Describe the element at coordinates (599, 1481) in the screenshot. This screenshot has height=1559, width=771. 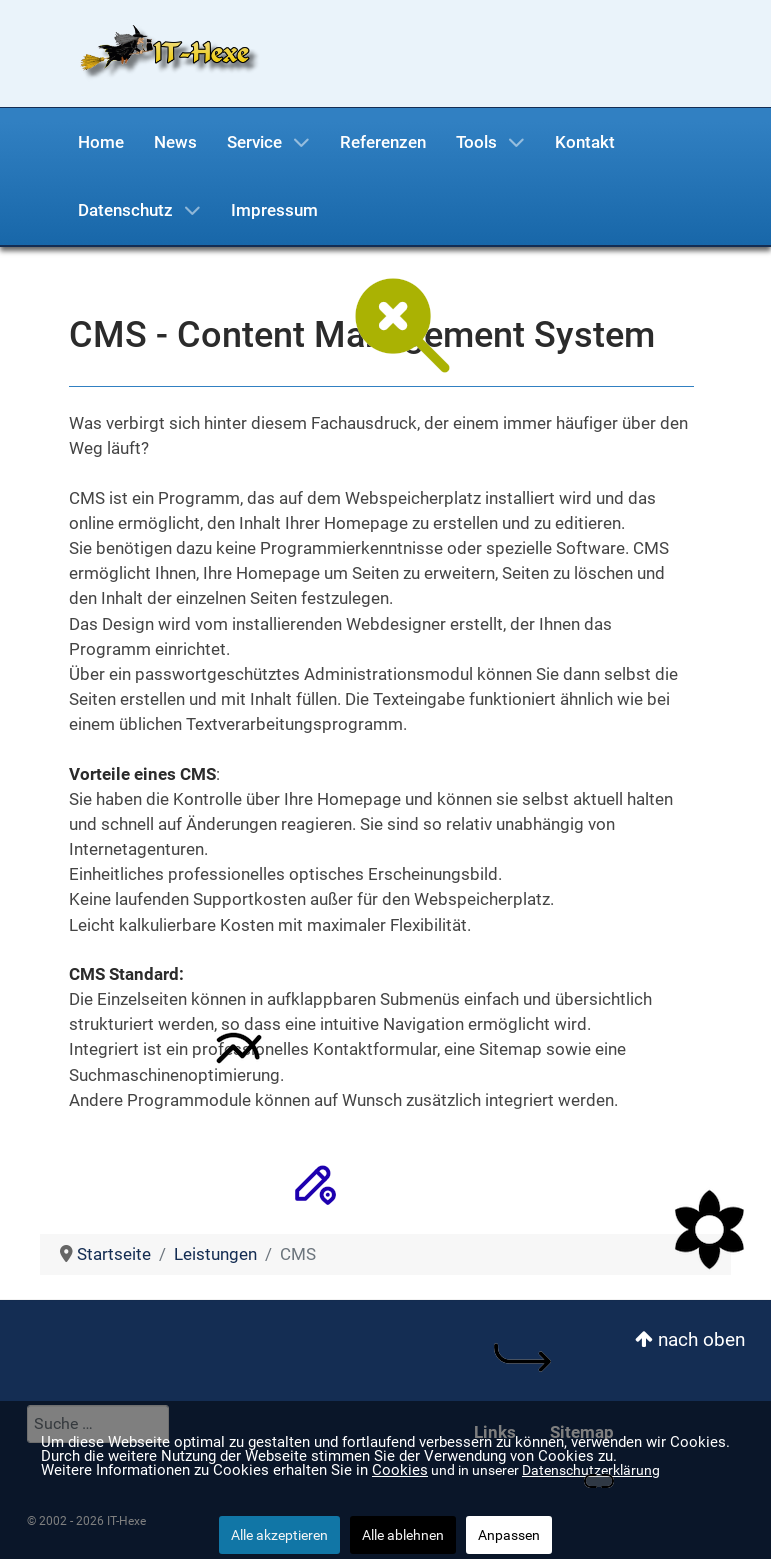
I see `unlink or disconnect a shared resource` at that location.